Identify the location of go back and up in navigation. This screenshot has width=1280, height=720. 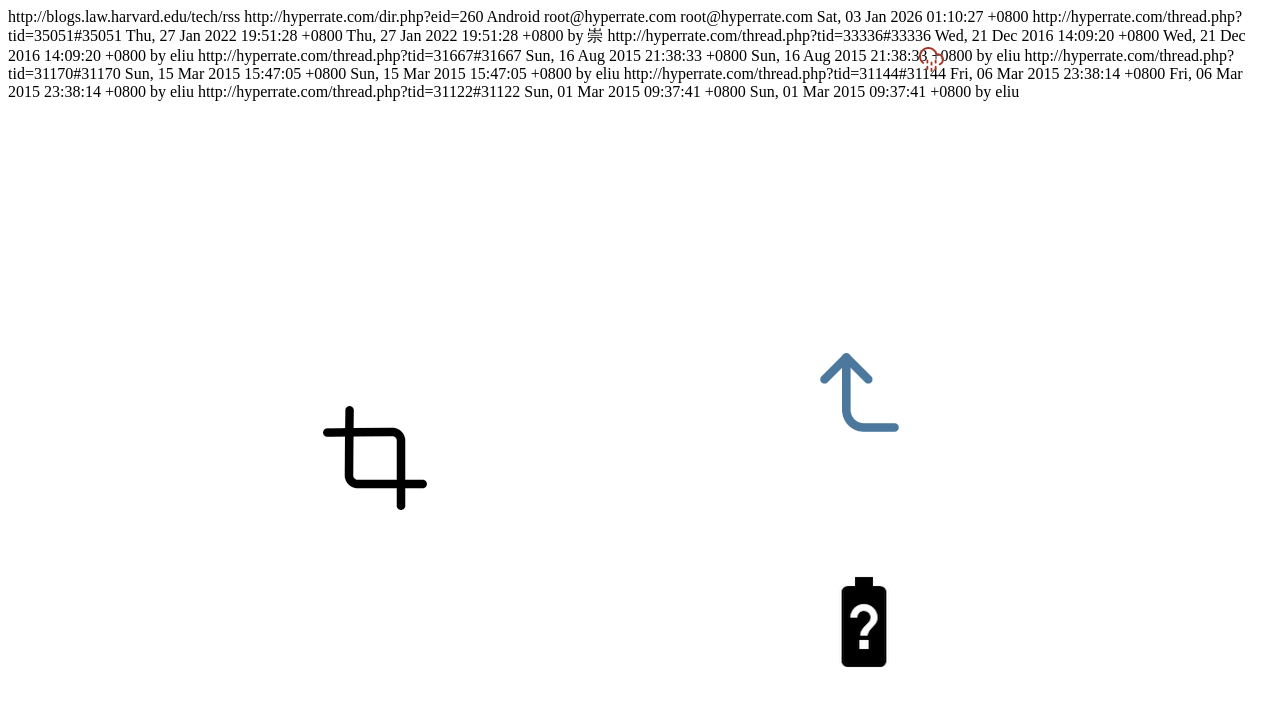
(859, 392).